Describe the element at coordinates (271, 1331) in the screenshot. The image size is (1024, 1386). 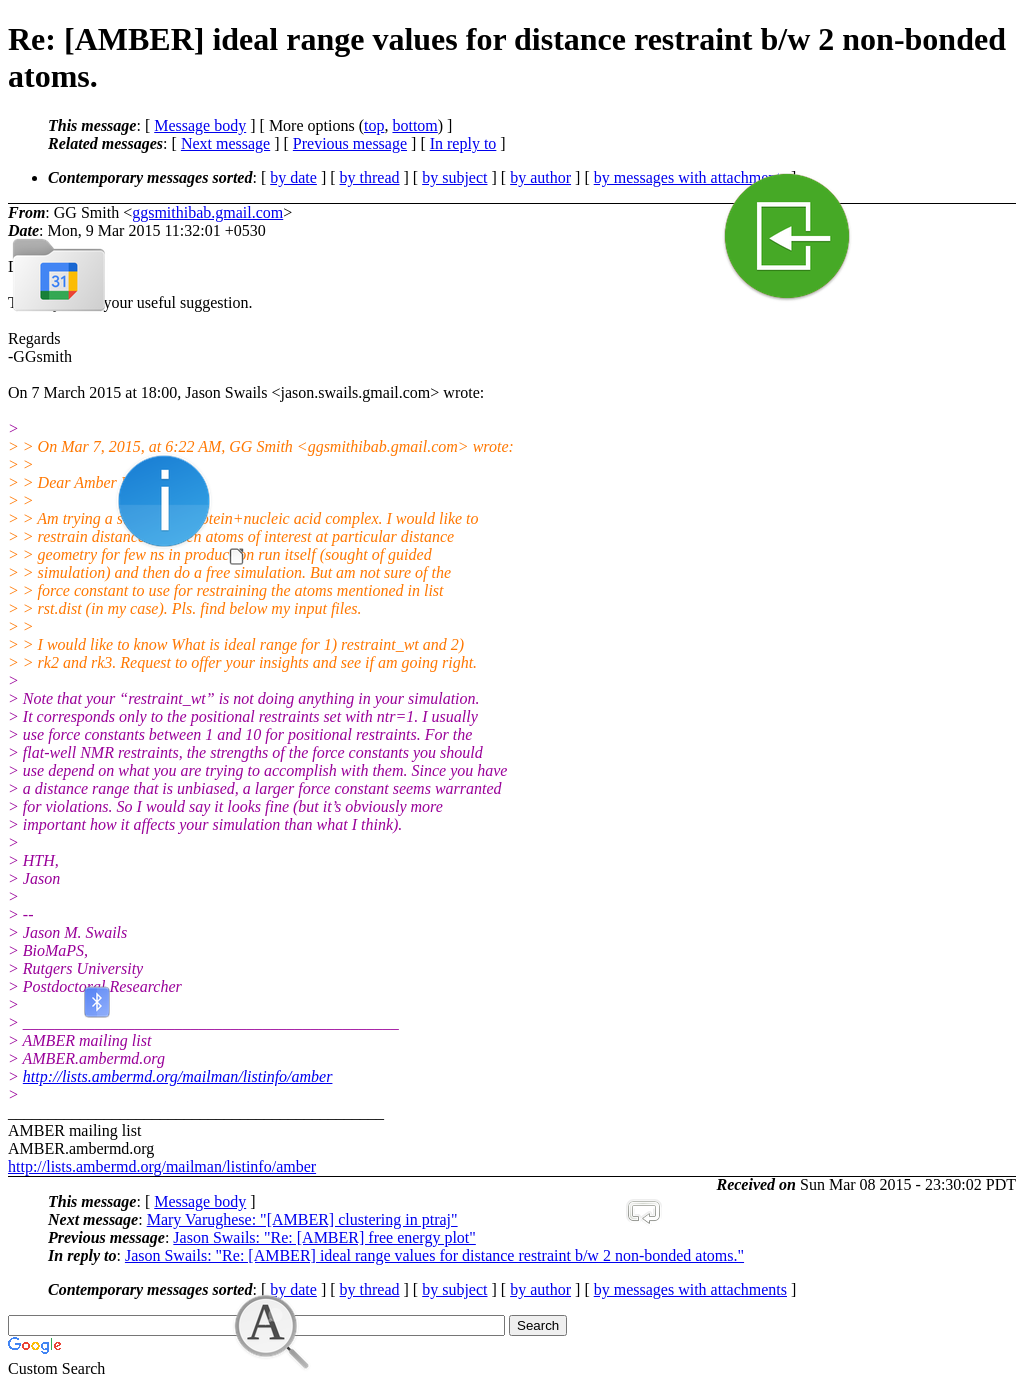
I see `search for text or content` at that location.